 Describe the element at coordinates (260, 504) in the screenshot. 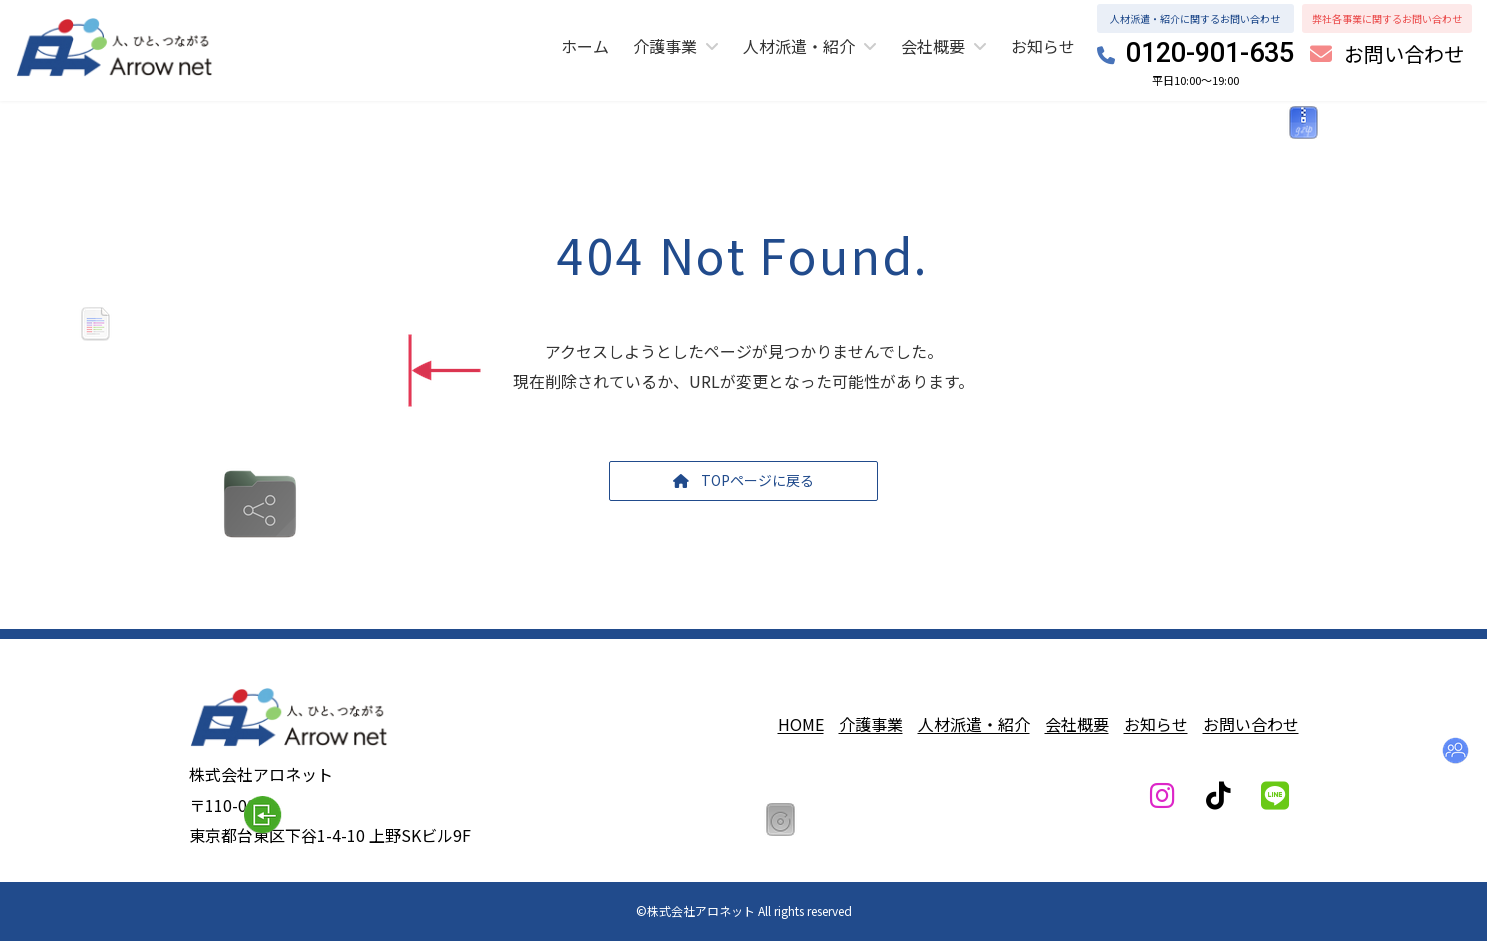

I see `open your public shared folder` at that location.